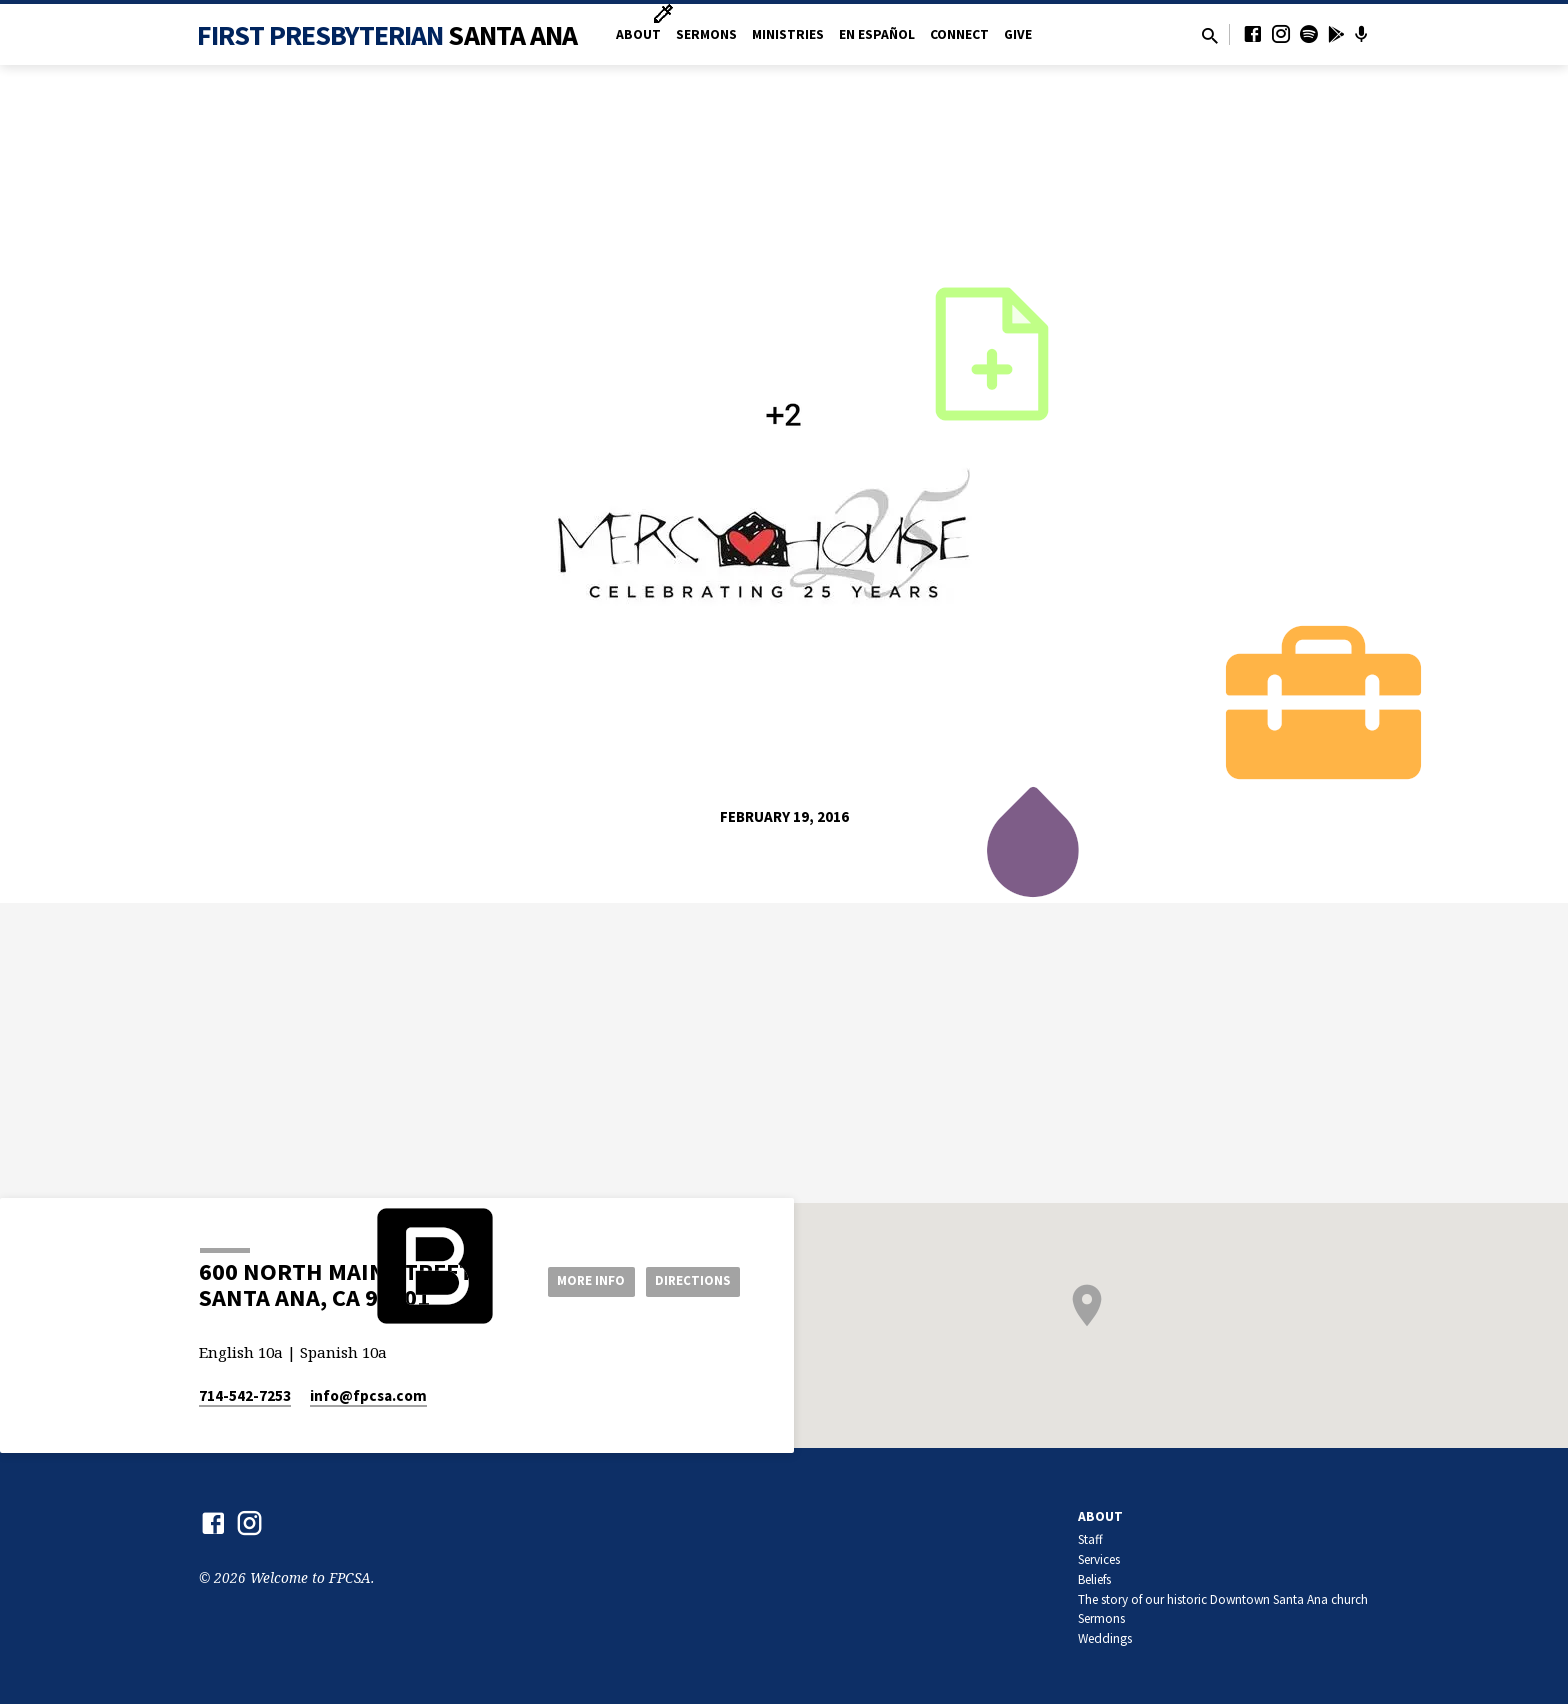  Describe the element at coordinates (783, 415) in the screenshot. I see `increase exposure by 2 stops in photo editing` at that location.